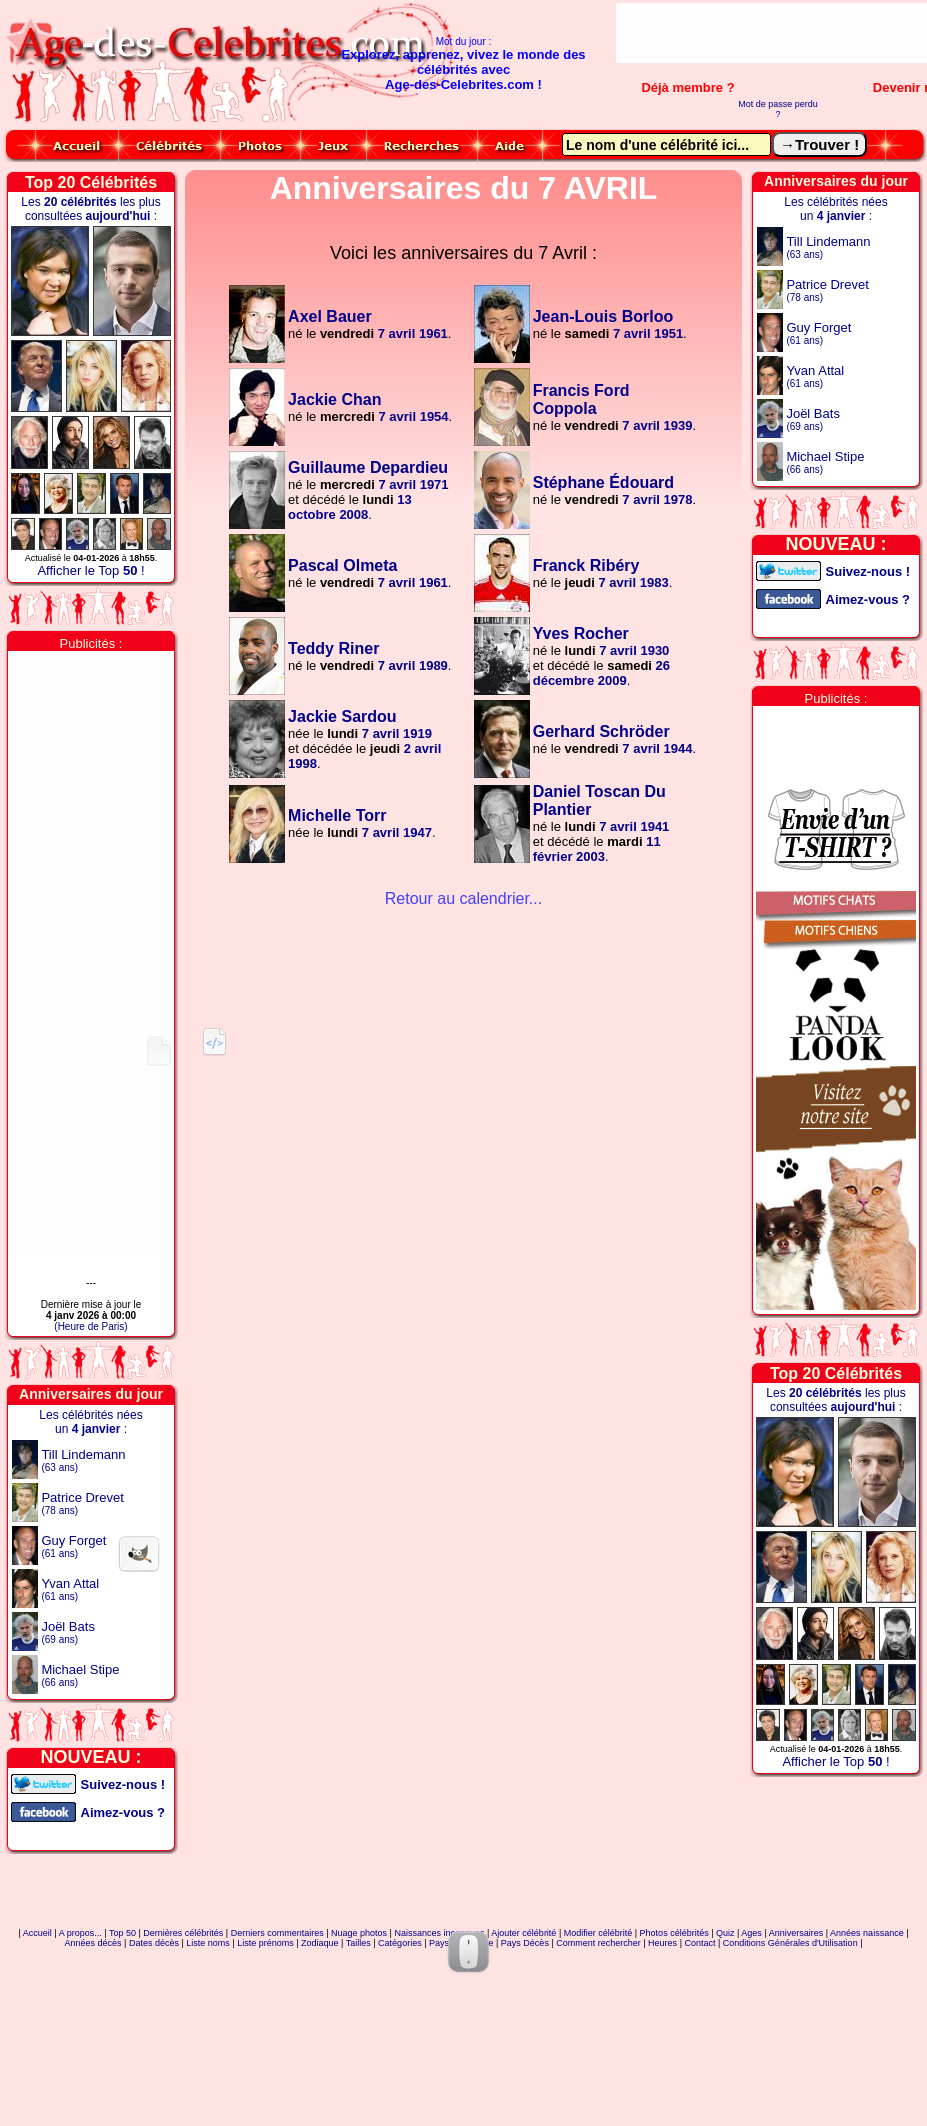 Image resolution: width=927 pixels, height=2126 pixels. Describe the element at coordinates (159, 1051) in the screenshot. I see `preview a text file before opening` at that location.